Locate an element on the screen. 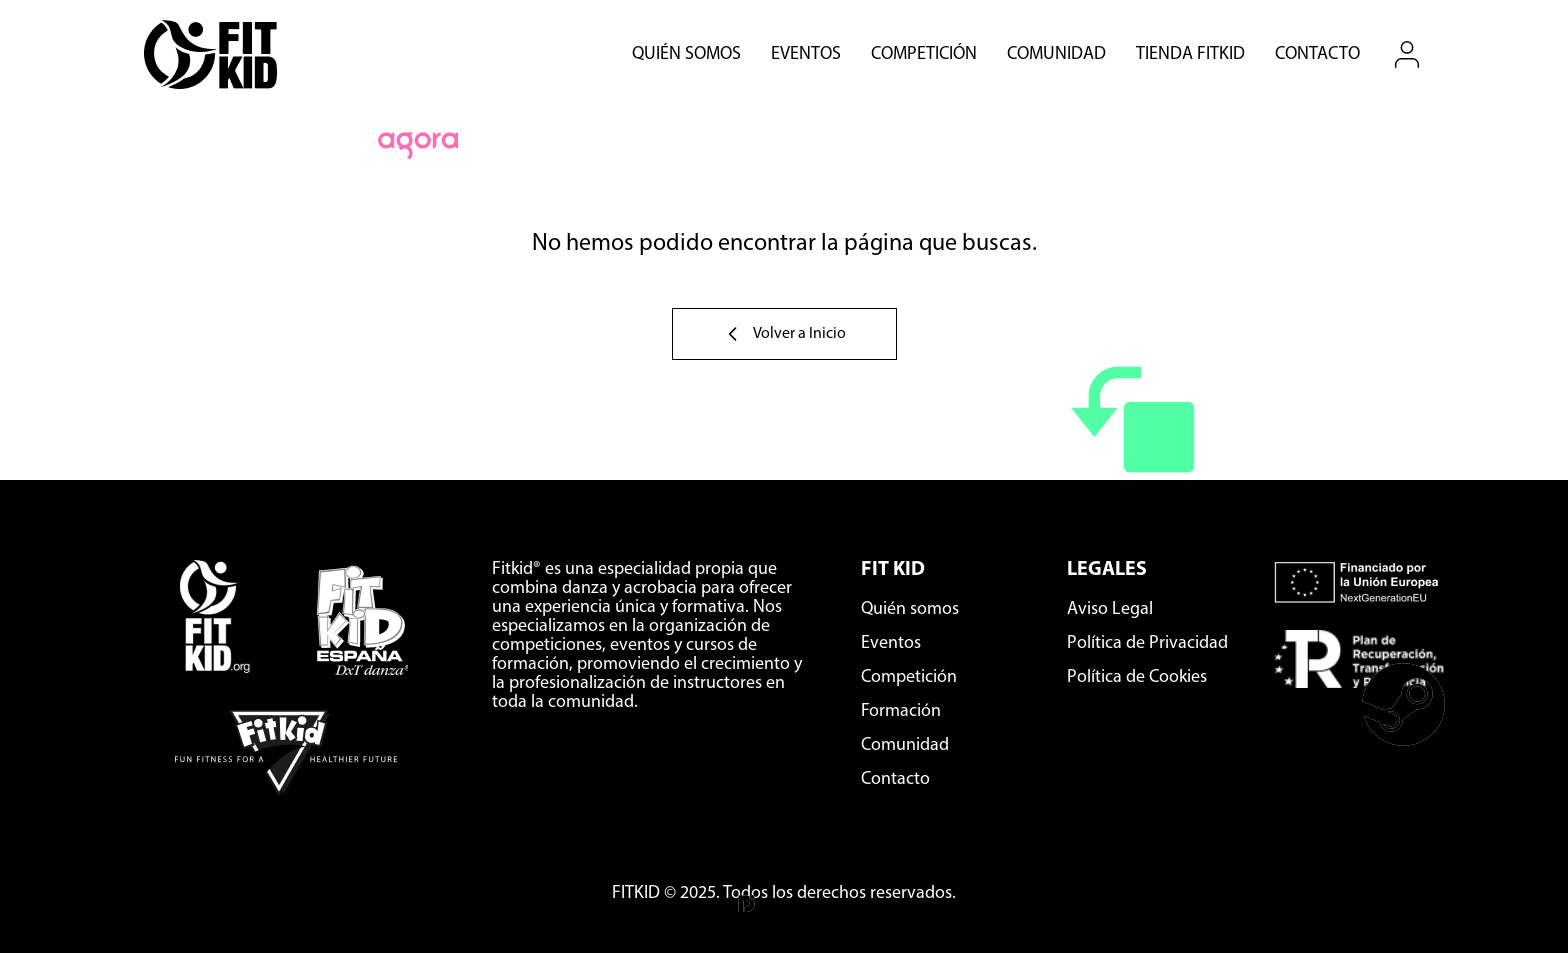 This screenshot has height=953, width=1568. open Dolibarr ERP/CRM application is located at coordinates (746, 903).